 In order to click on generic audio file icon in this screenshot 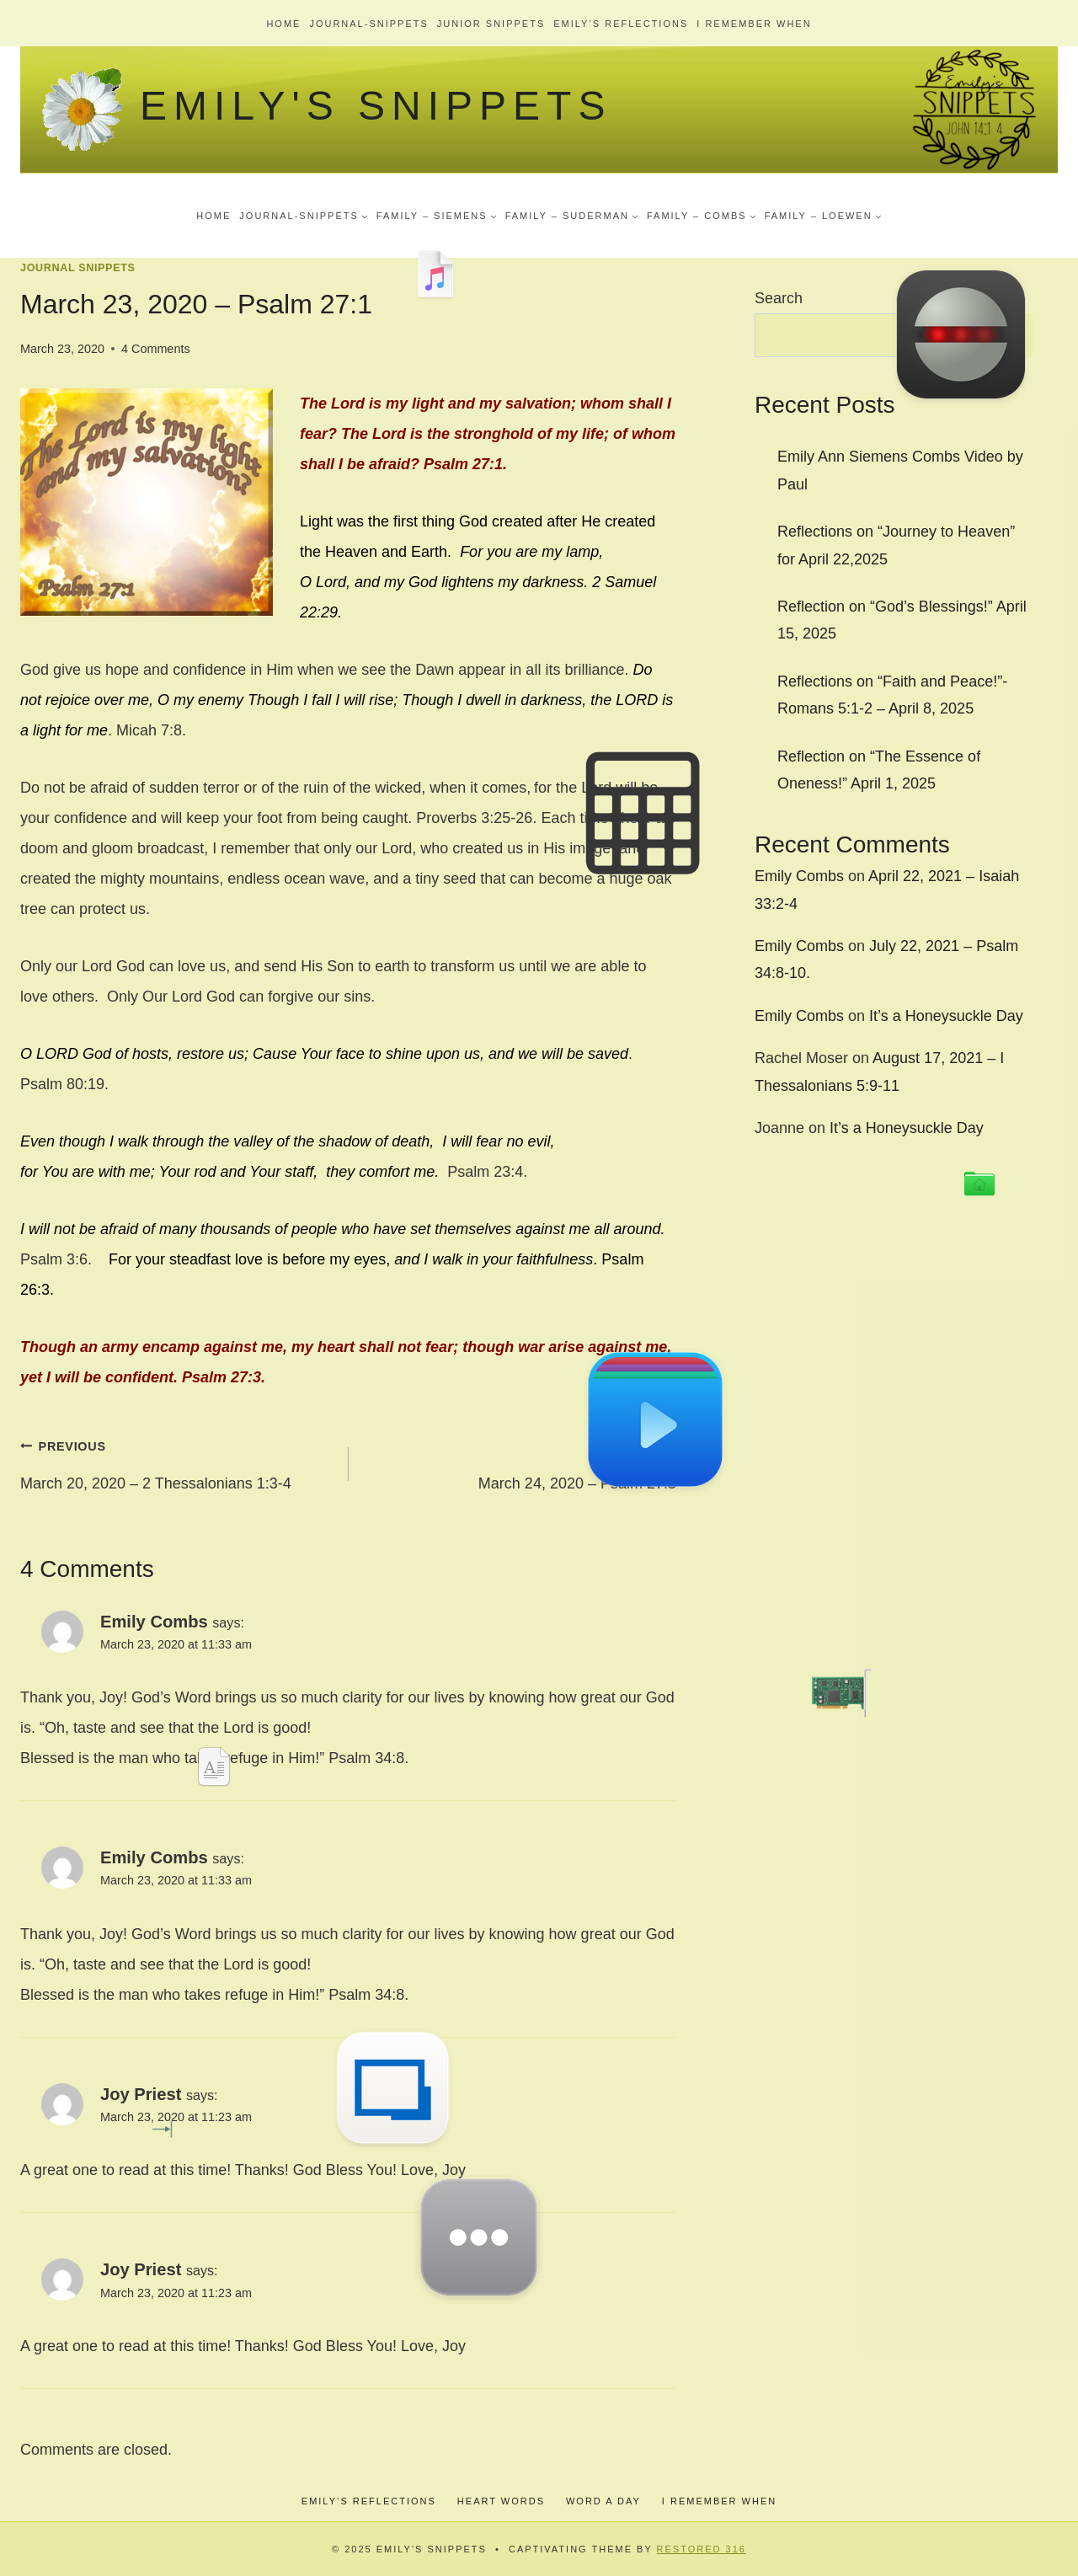, I will do `click(435, 275)`.